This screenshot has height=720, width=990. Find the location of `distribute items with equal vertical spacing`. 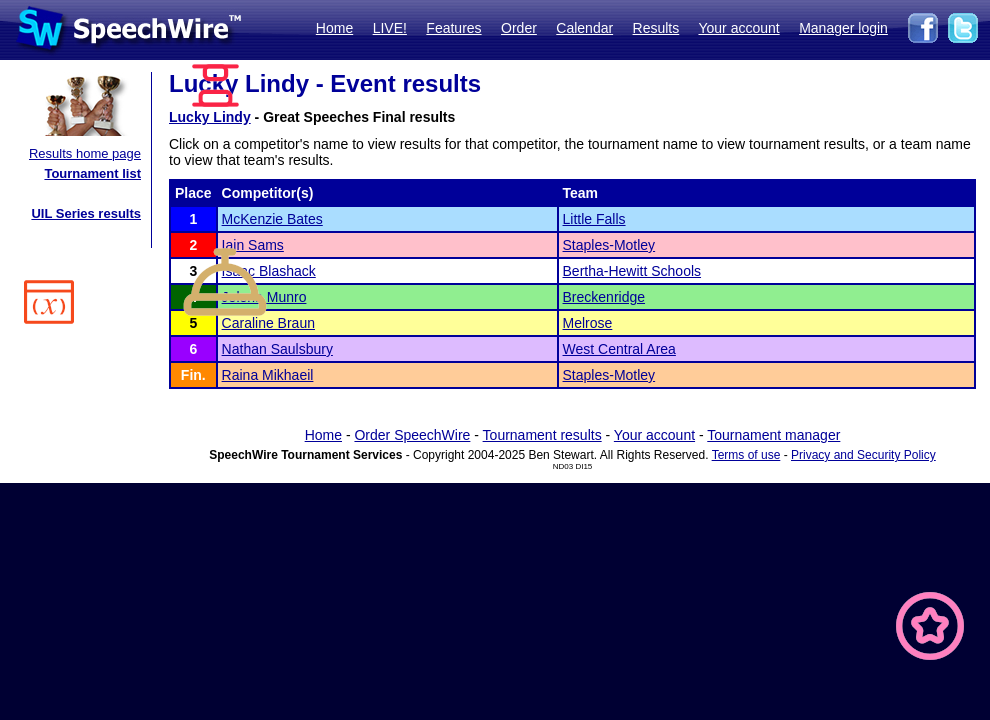

distribute items with equal vertical spacing is located at coordinates (215, 85).